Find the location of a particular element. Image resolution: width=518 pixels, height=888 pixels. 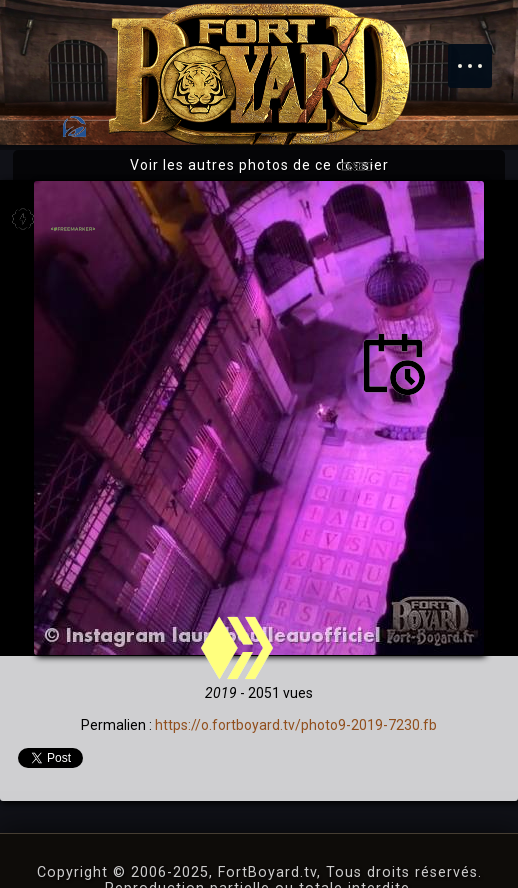

hive blockchain logo is located at coordinates (237, 648).